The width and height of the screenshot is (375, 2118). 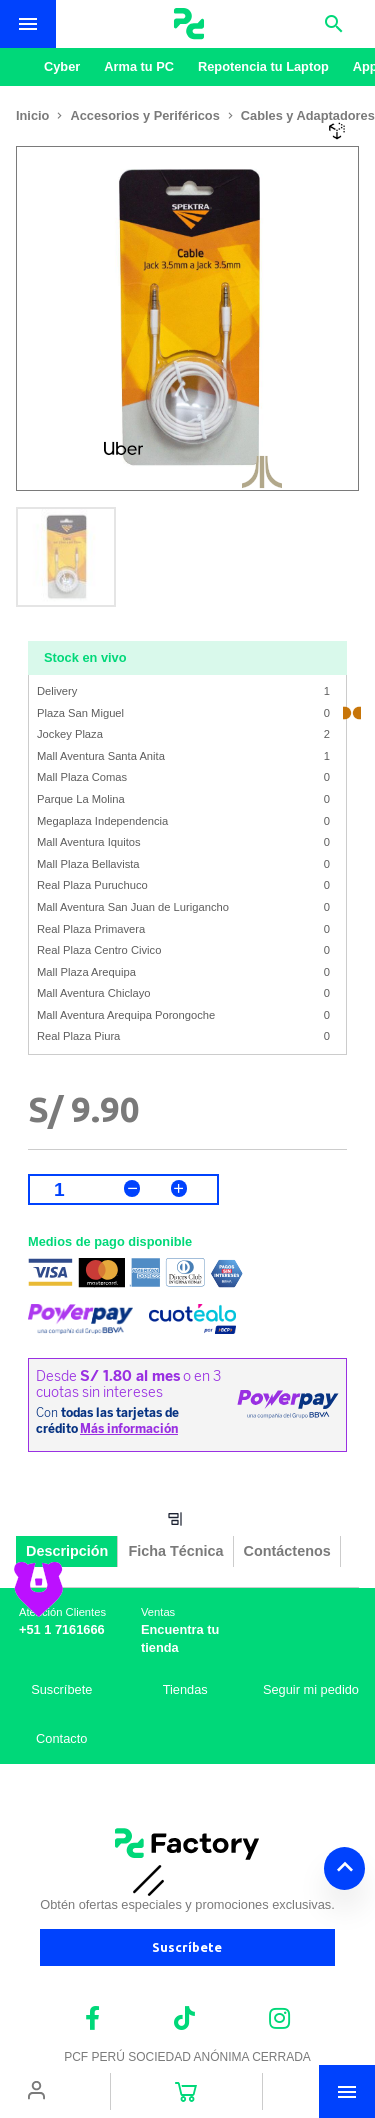 I want to click on indicates dolby audio or surround sound support, so click(x=352, y=713).